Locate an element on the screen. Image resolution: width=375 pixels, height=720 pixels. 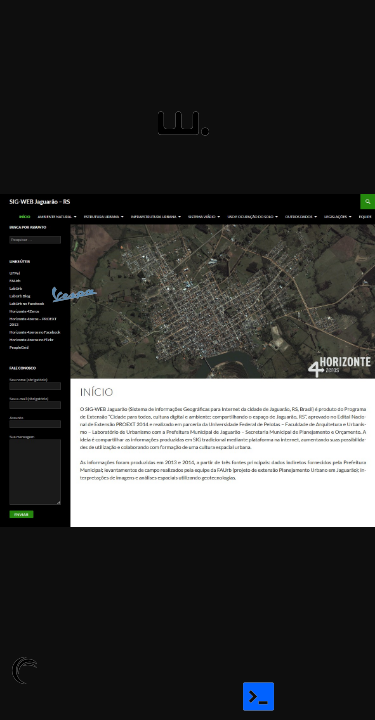
akamai technologies company logo is located at coordinates (24, 670).